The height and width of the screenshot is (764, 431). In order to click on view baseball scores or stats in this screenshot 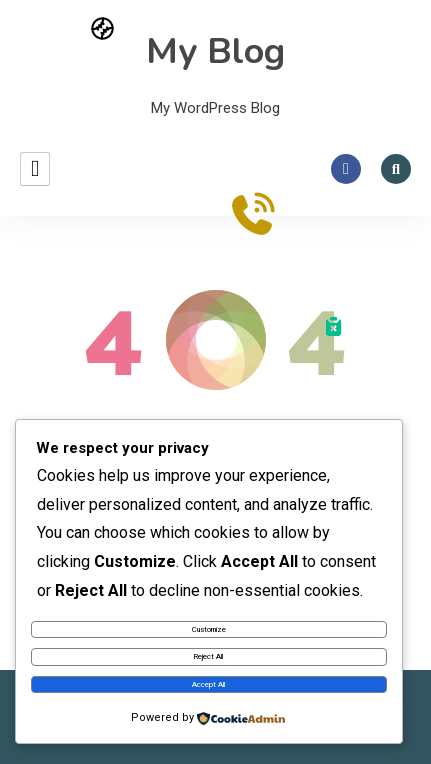, I will do `click(102, 28)`.